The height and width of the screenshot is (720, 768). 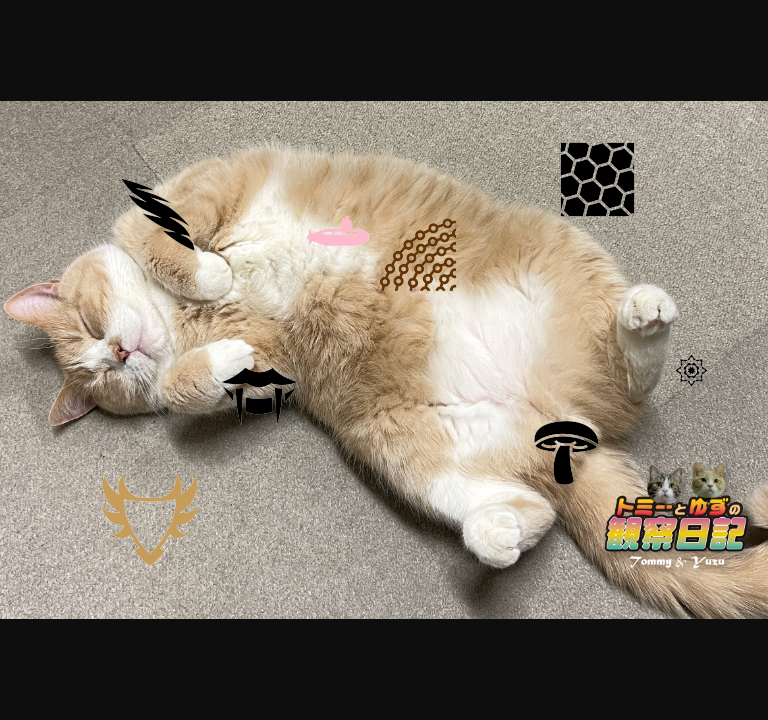 What do you see at coordinates (158, 214) in the screenshot?
I see `indicates a critical hit or piercing damage in combat` at bounding box center [158, 214].